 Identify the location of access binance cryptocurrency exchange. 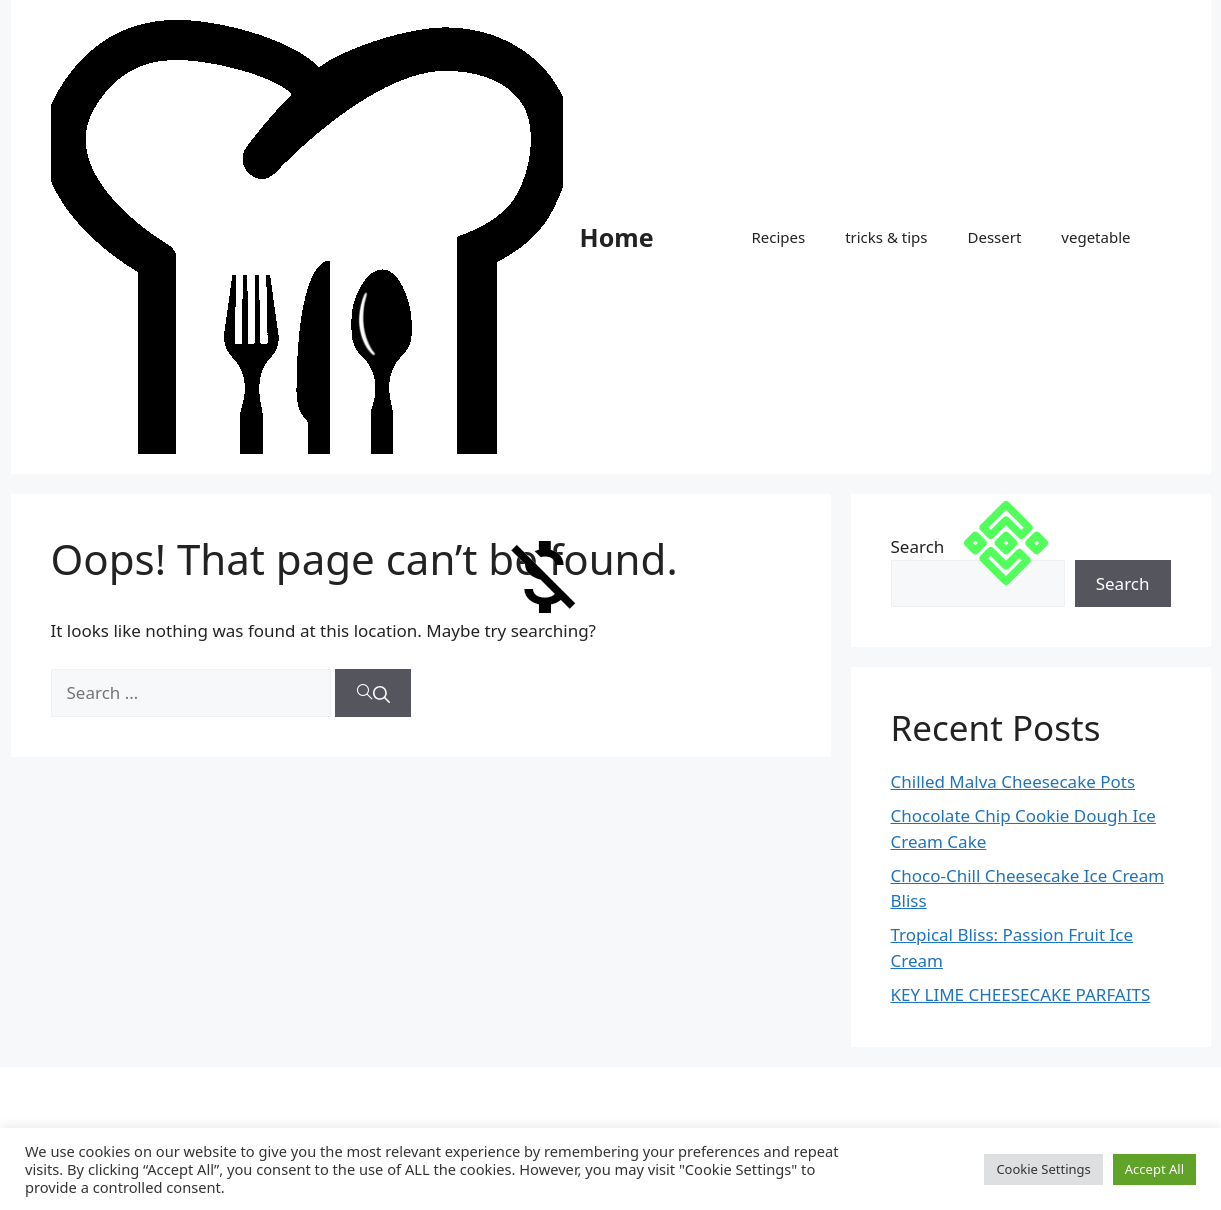
(1006, 543).